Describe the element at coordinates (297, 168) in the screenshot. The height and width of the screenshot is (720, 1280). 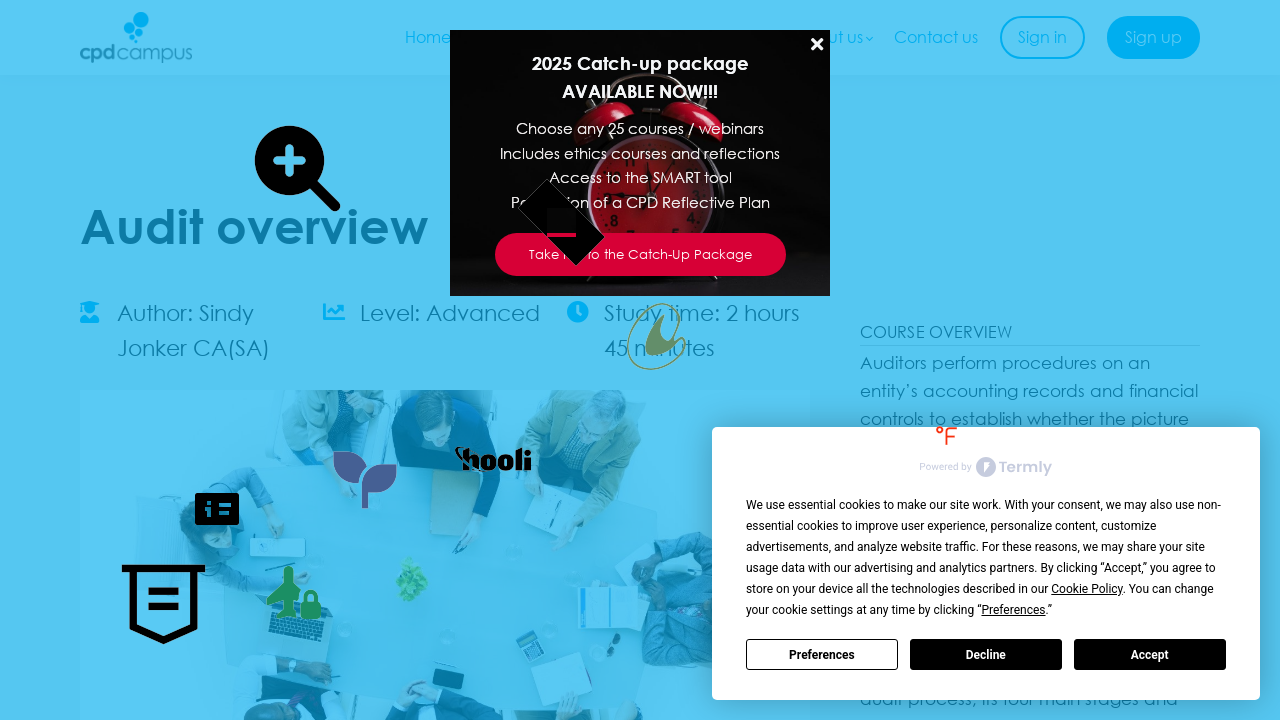
I see `zoom in on content` at that location.